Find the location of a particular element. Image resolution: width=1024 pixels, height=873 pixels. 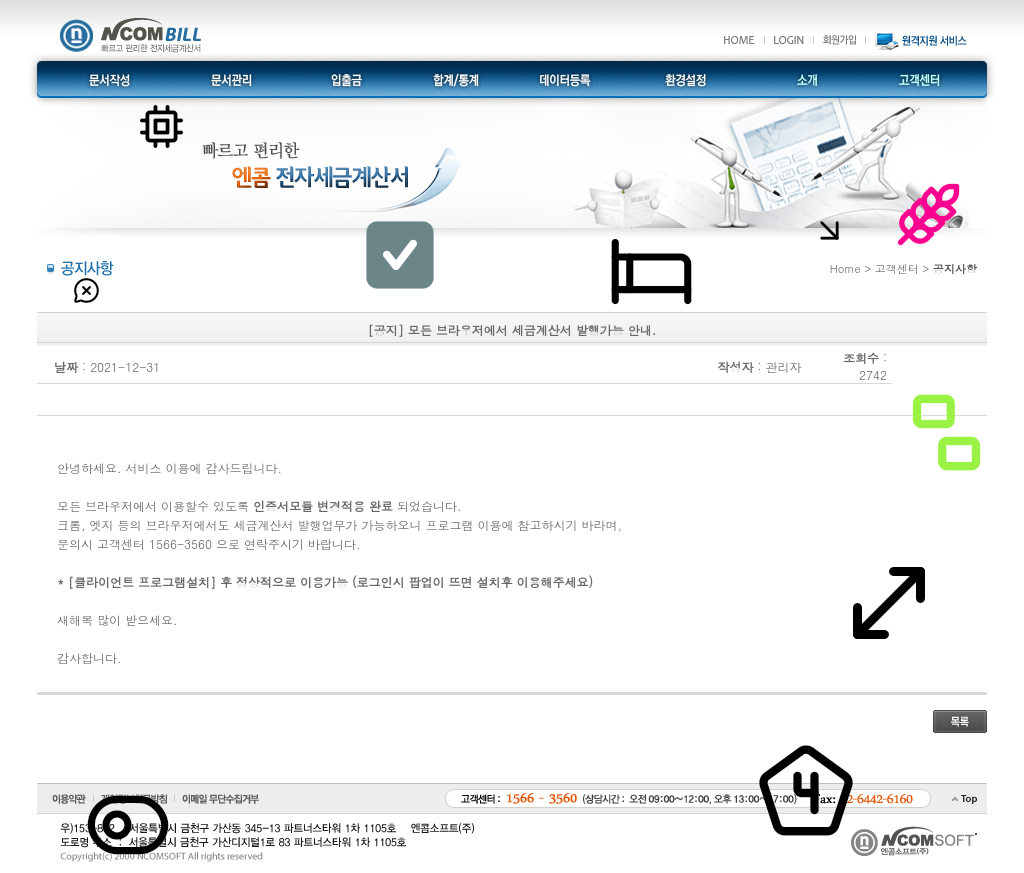

resize window diagonally is located at coordinates (889, 603).